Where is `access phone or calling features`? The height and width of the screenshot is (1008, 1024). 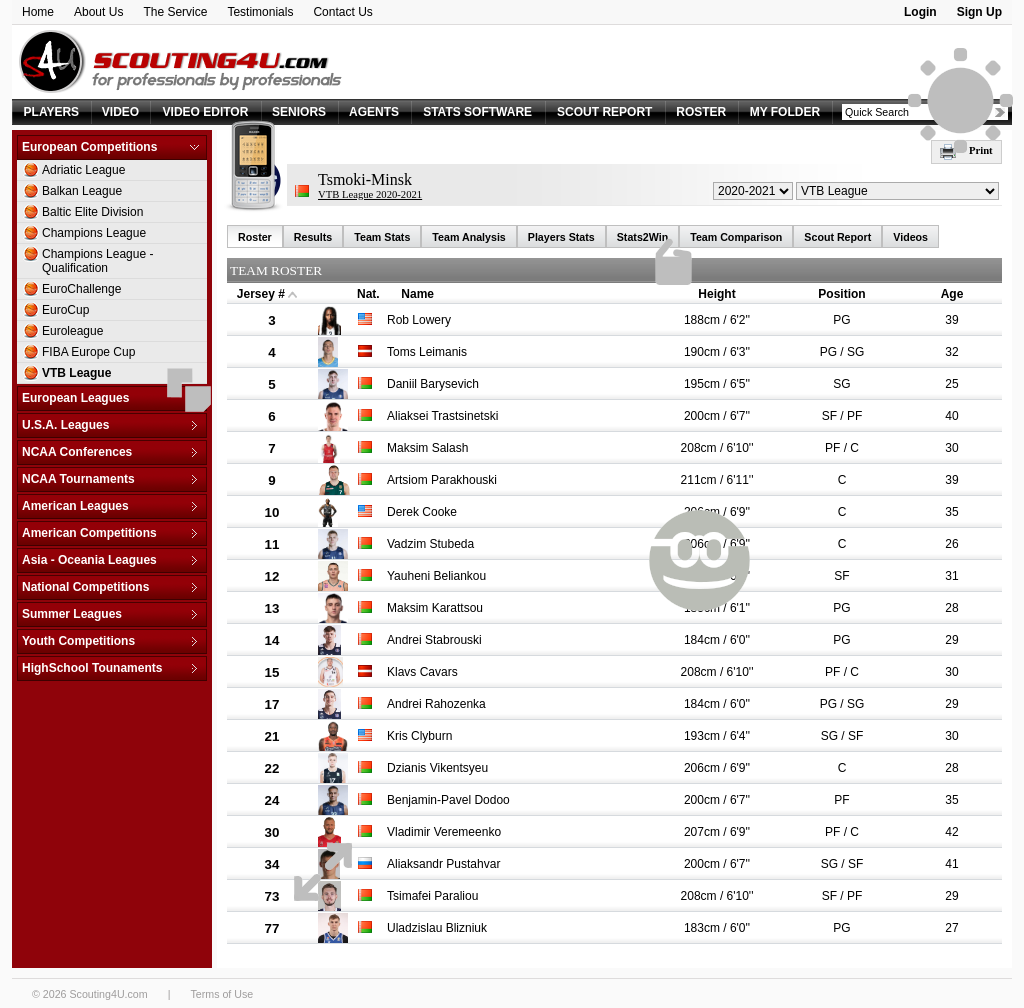
access phone or calling features is located at coordinates (254, 166).